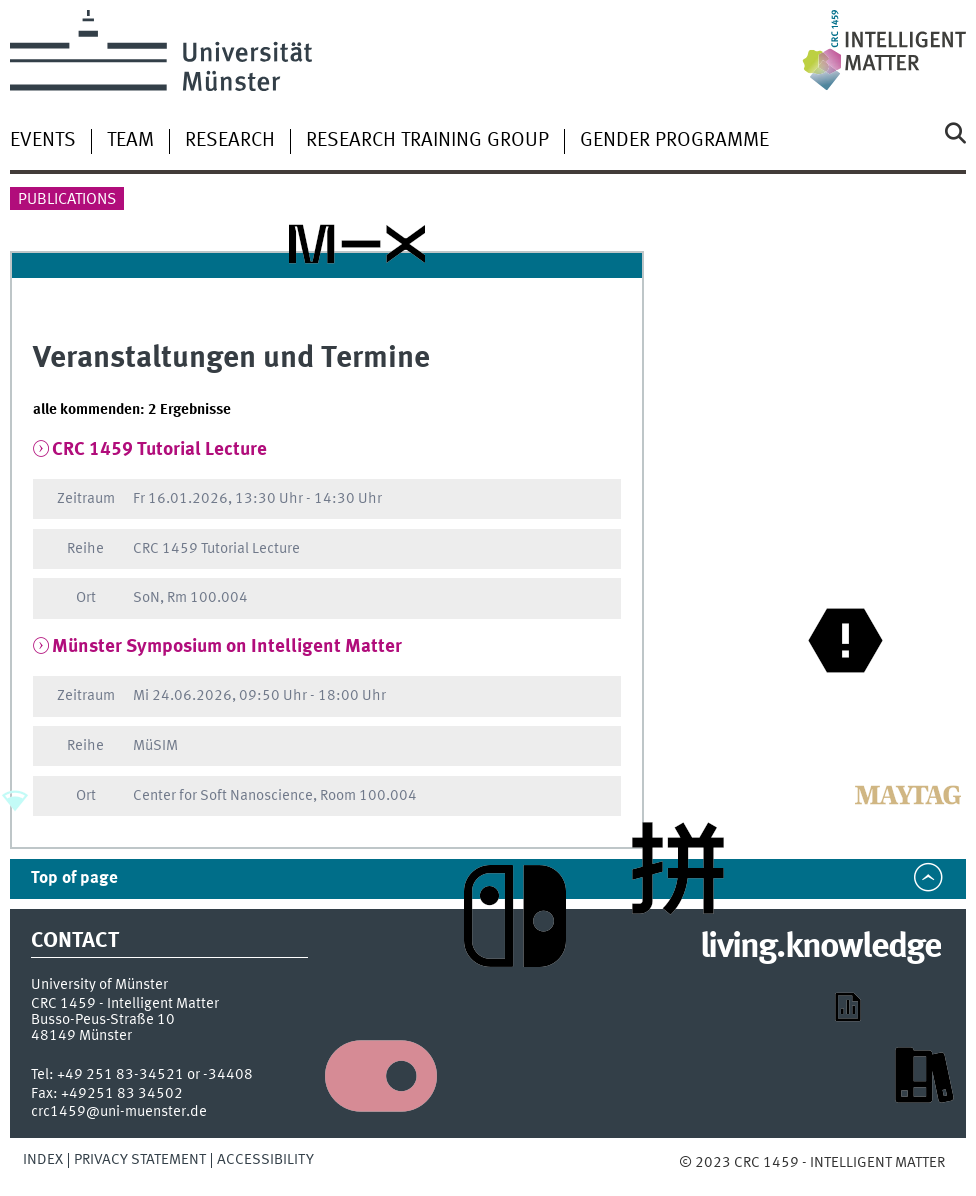 This screenshot has width=976, height=1196. Describe the element at coordinates (848, 1007) in the screenshot. I see `view report or analytics document` at that location.